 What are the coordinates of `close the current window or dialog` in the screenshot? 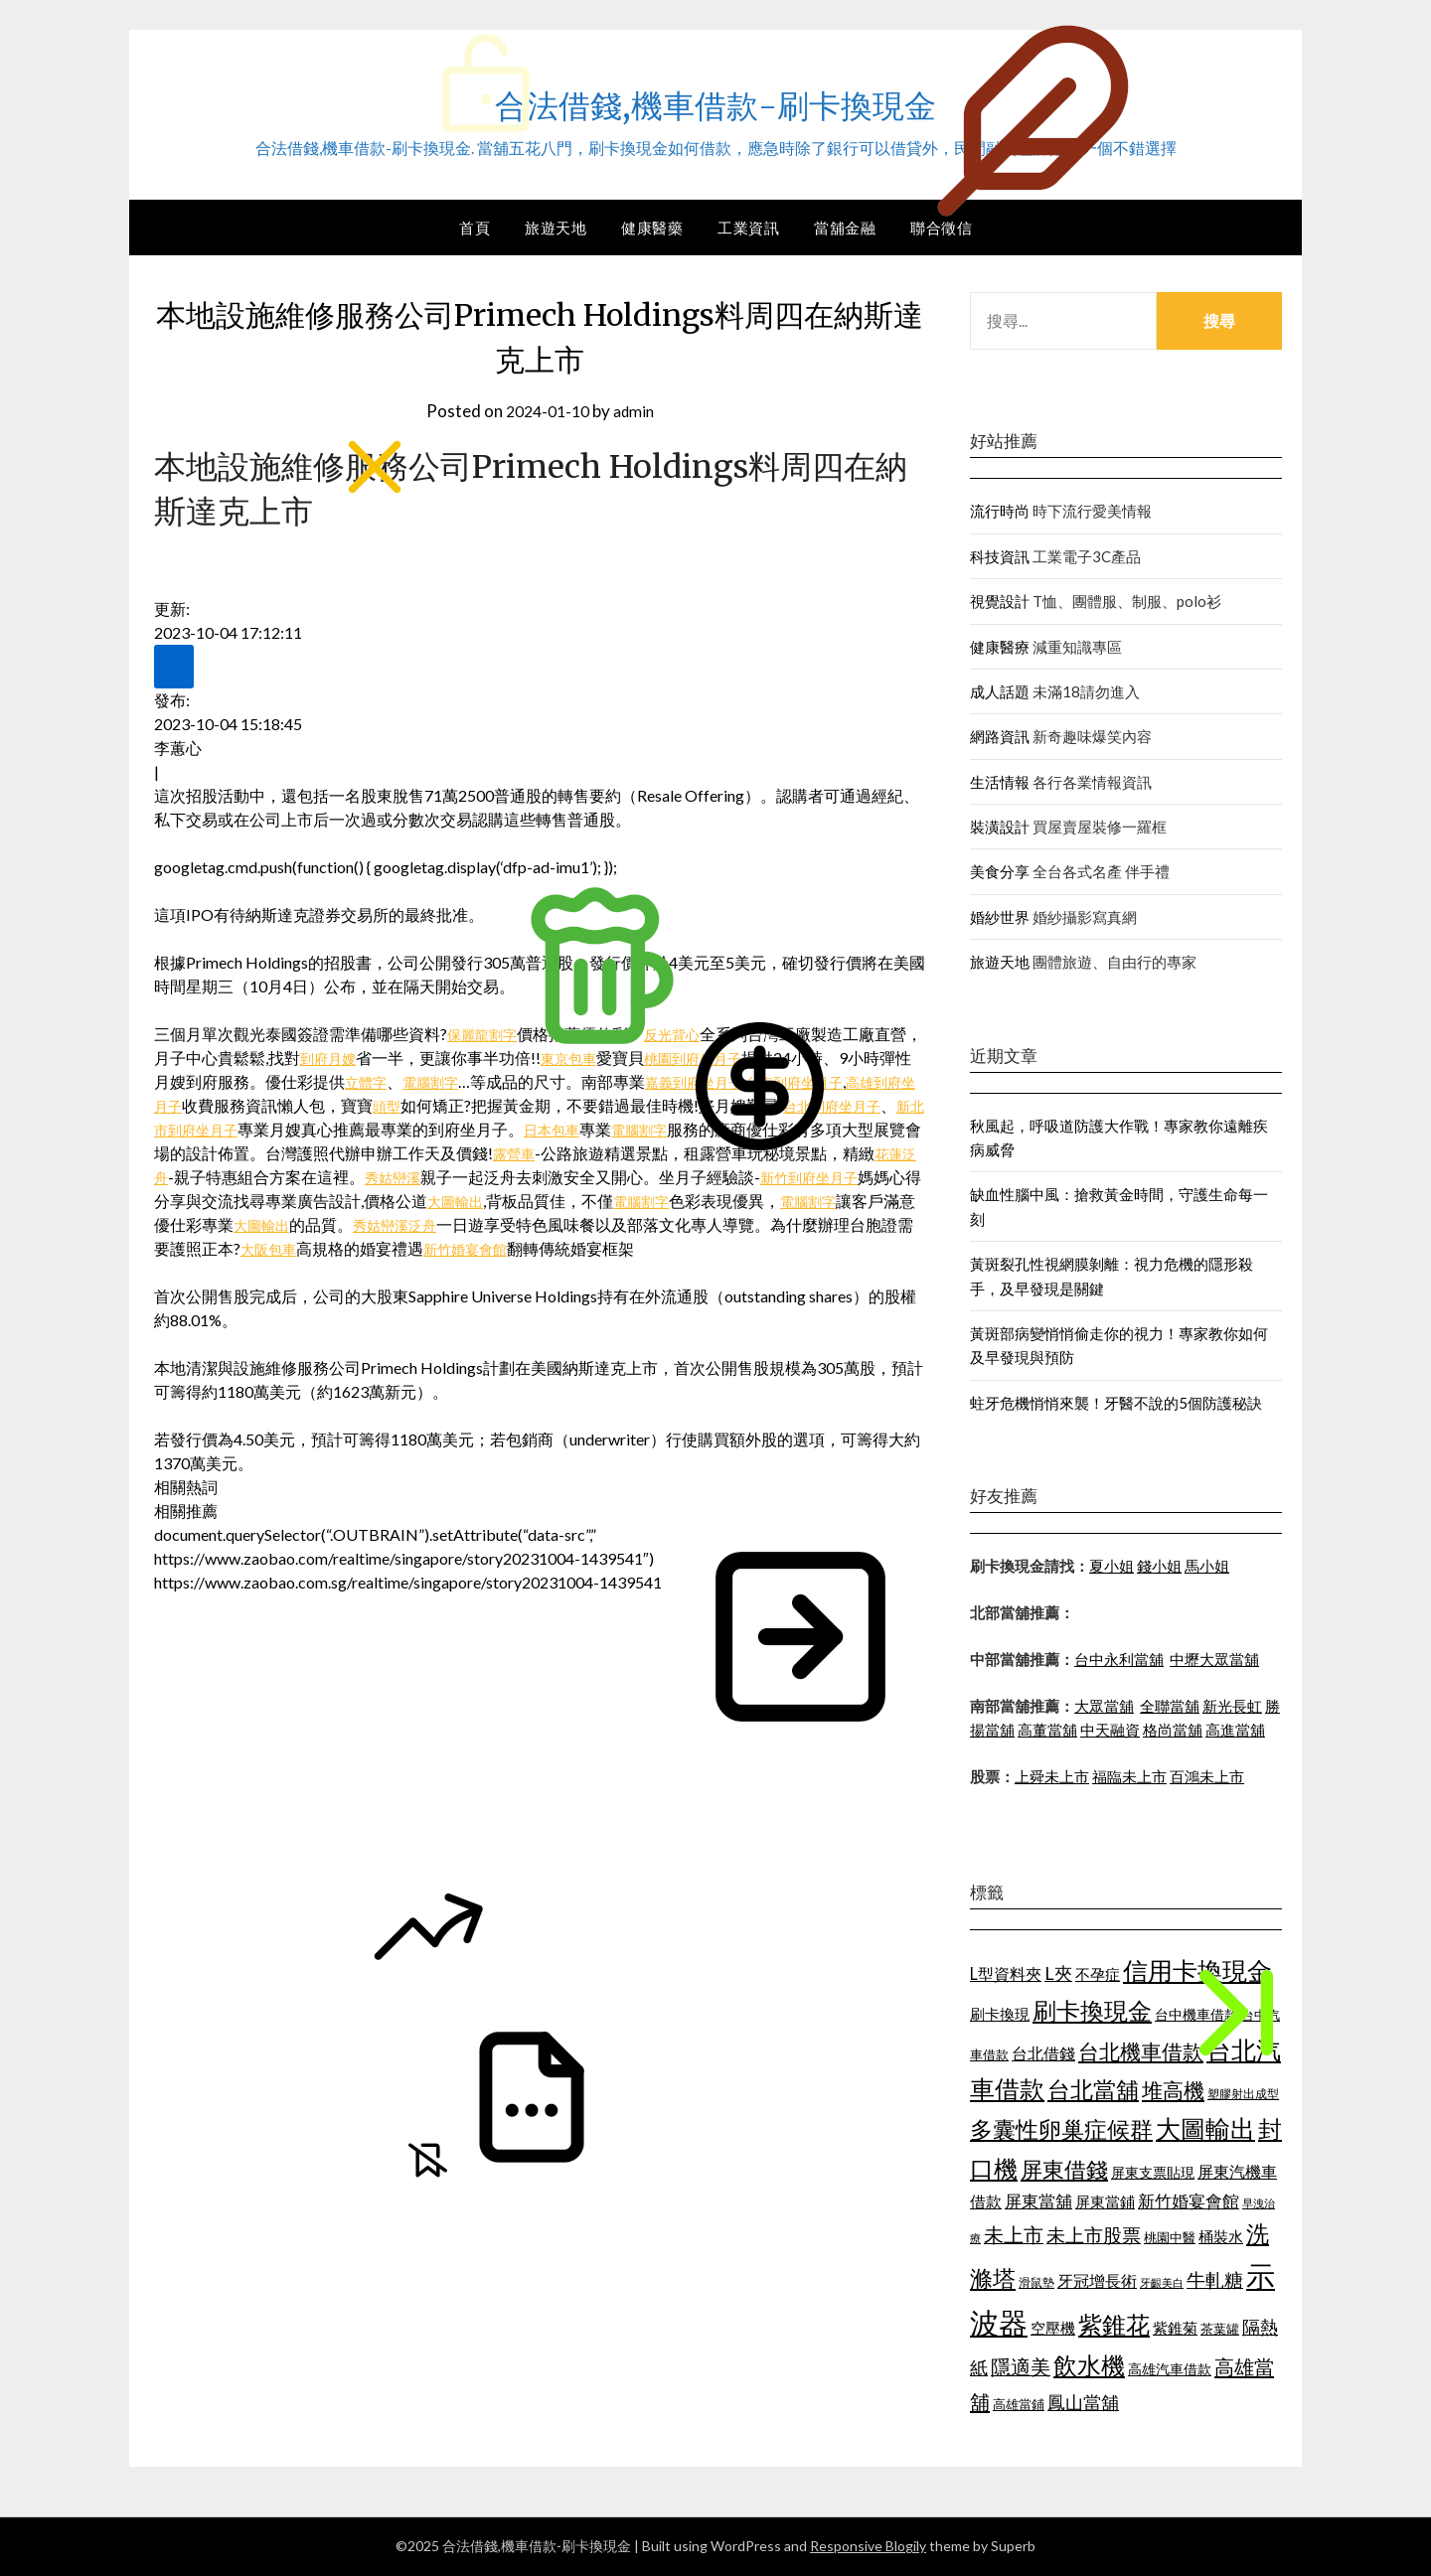 It's located at (375, 467).